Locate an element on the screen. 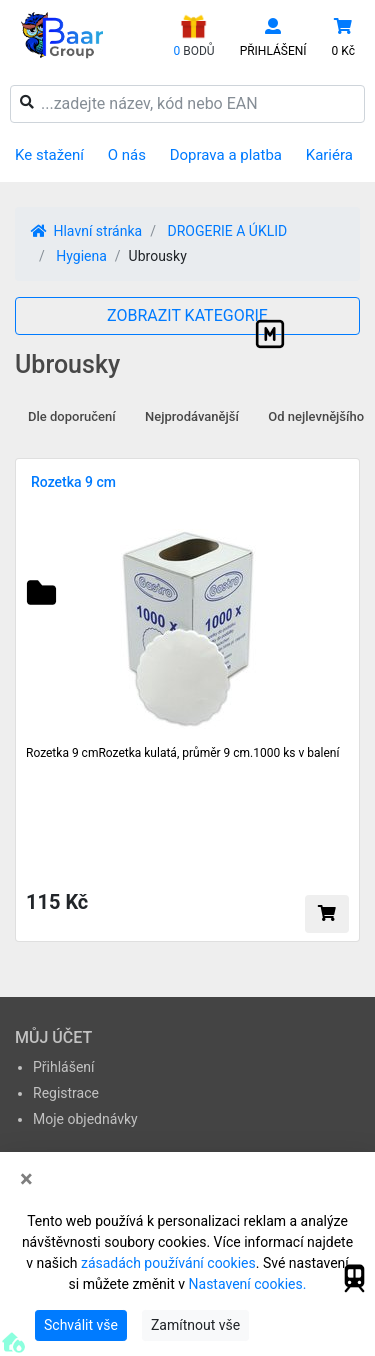 The height and width of the screenshot is (1356, 375). open file folder is located at coordinates (41, 592).